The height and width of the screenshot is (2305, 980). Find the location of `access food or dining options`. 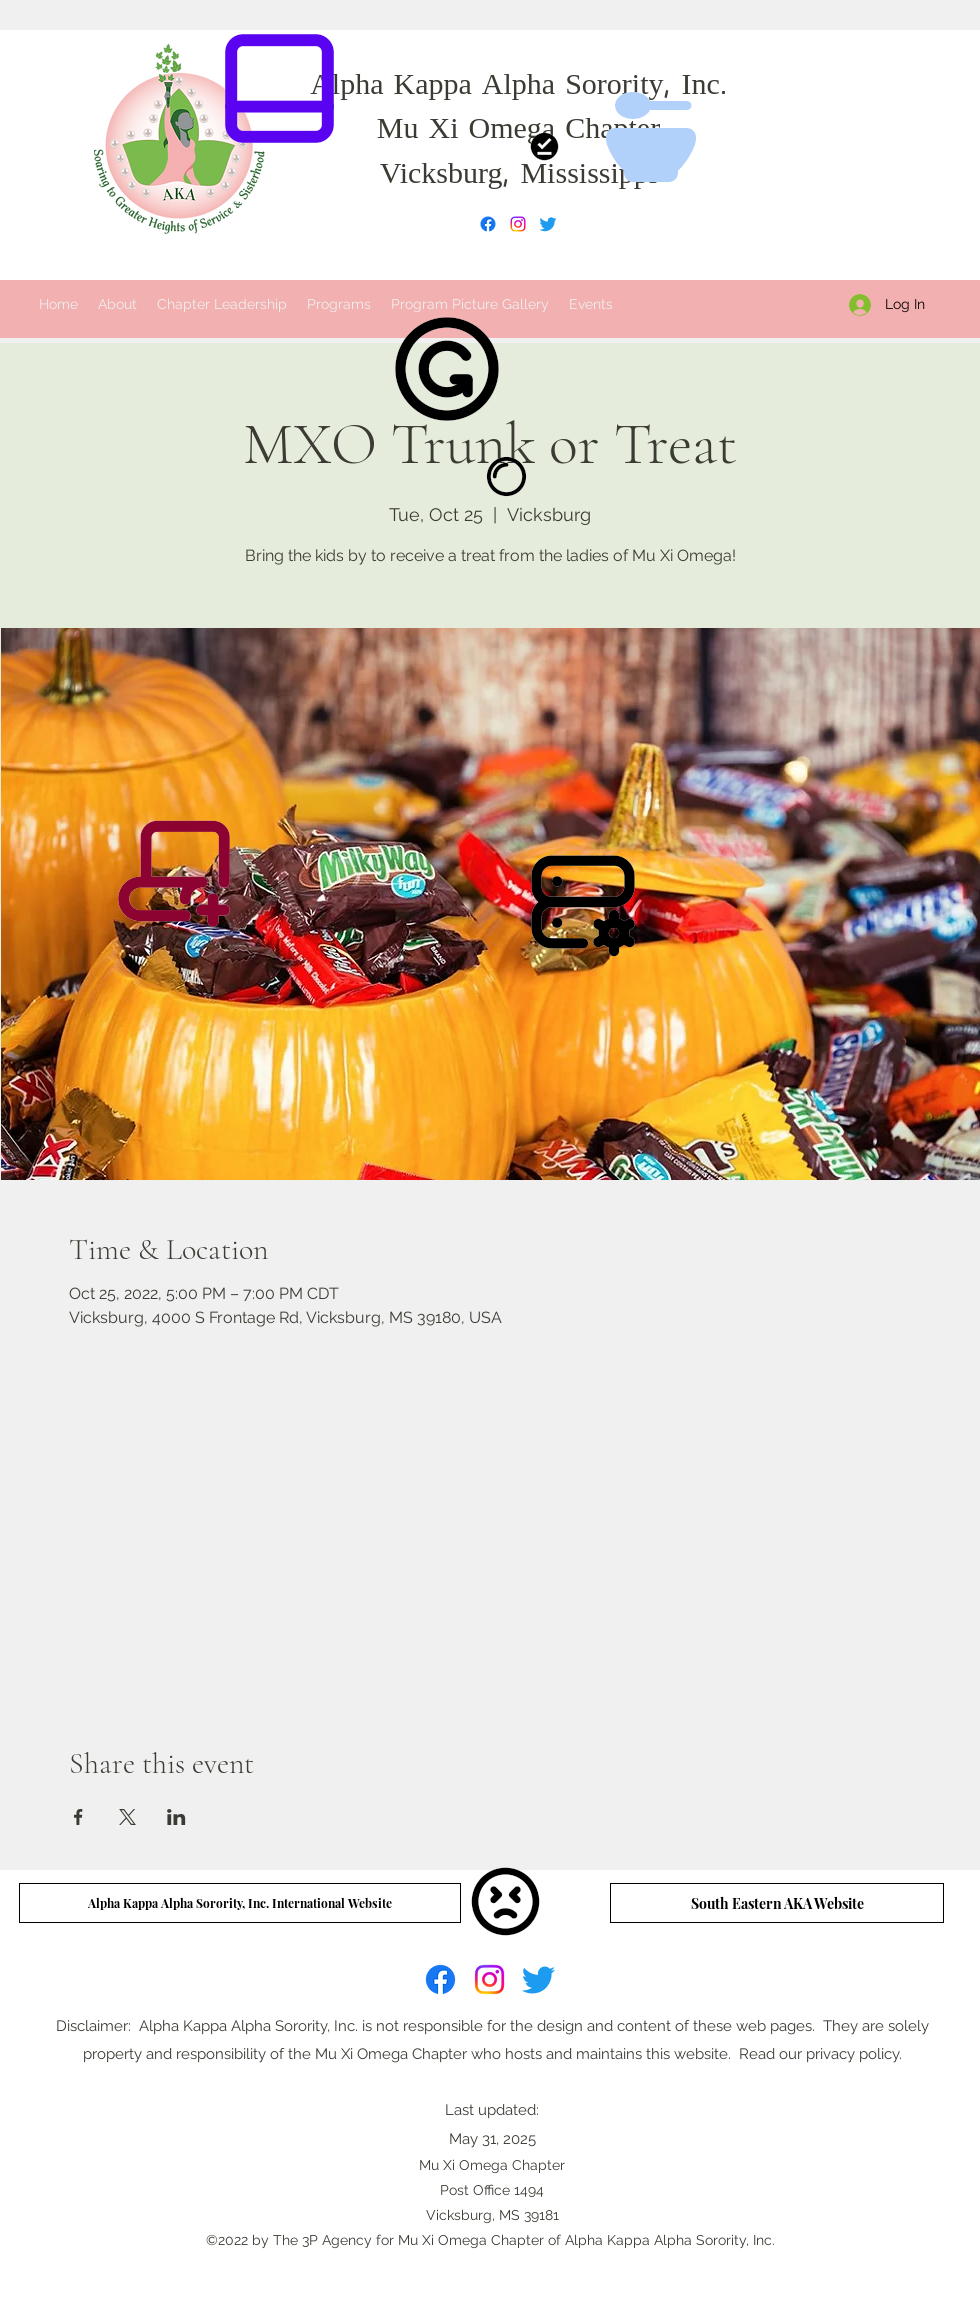

access food or dining options is located at coordinates (651, 137).